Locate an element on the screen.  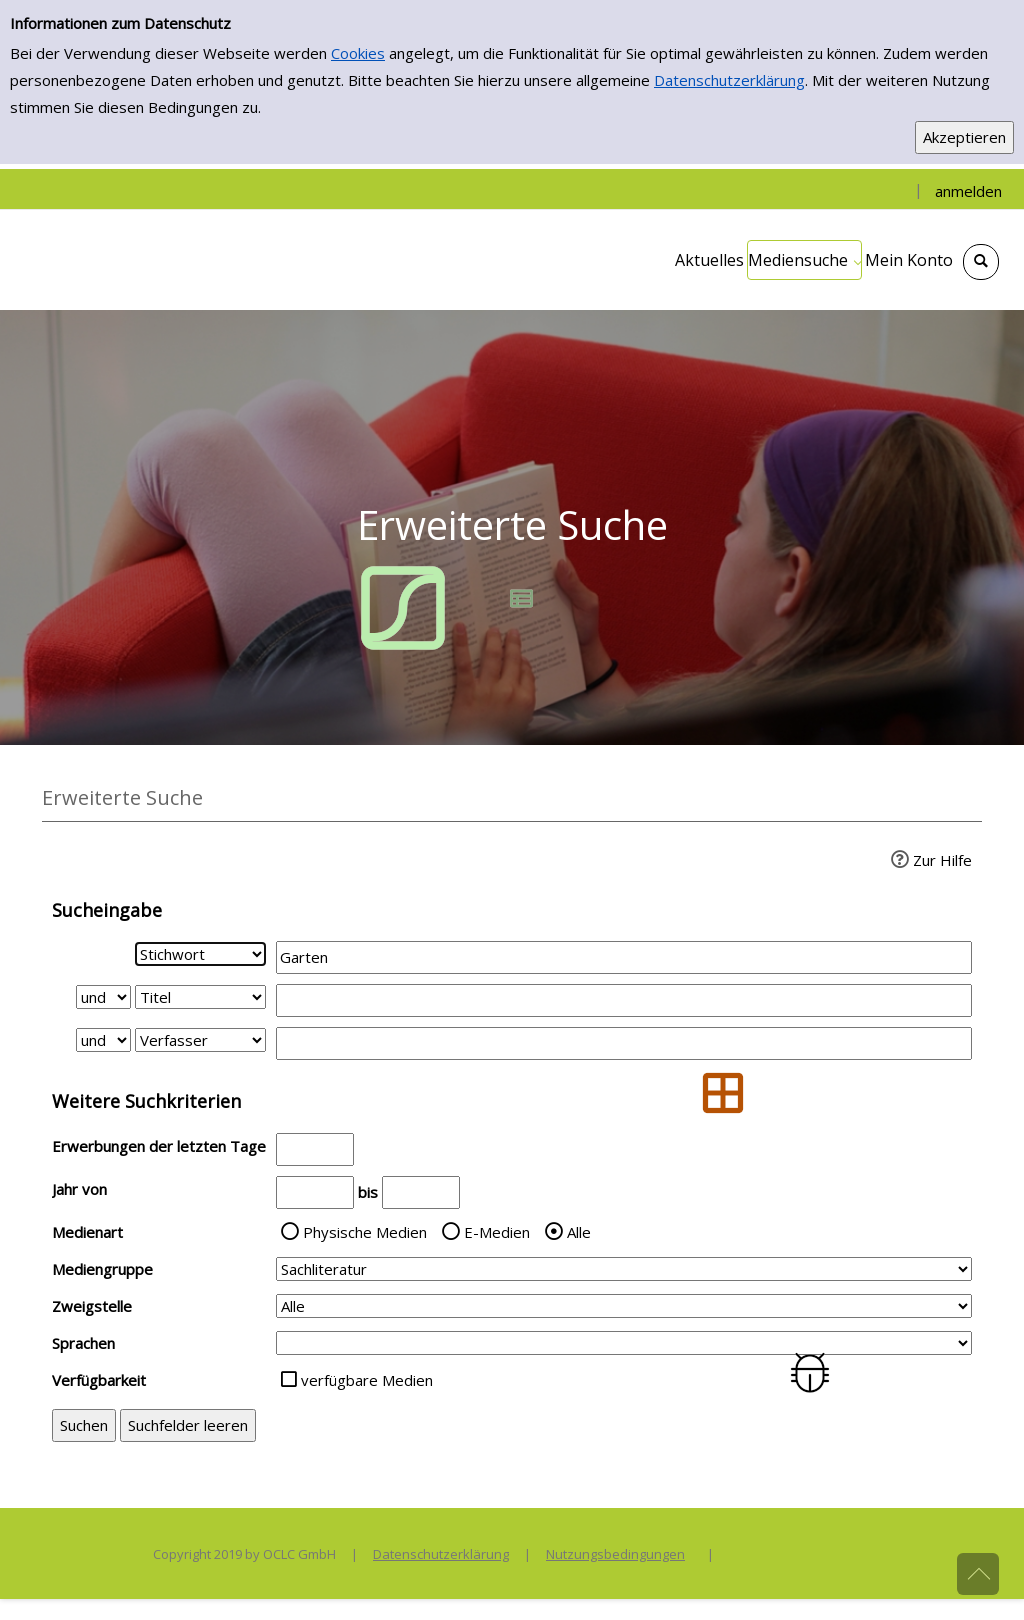
adjust display contrast settings is located at coordinates (403, 608).